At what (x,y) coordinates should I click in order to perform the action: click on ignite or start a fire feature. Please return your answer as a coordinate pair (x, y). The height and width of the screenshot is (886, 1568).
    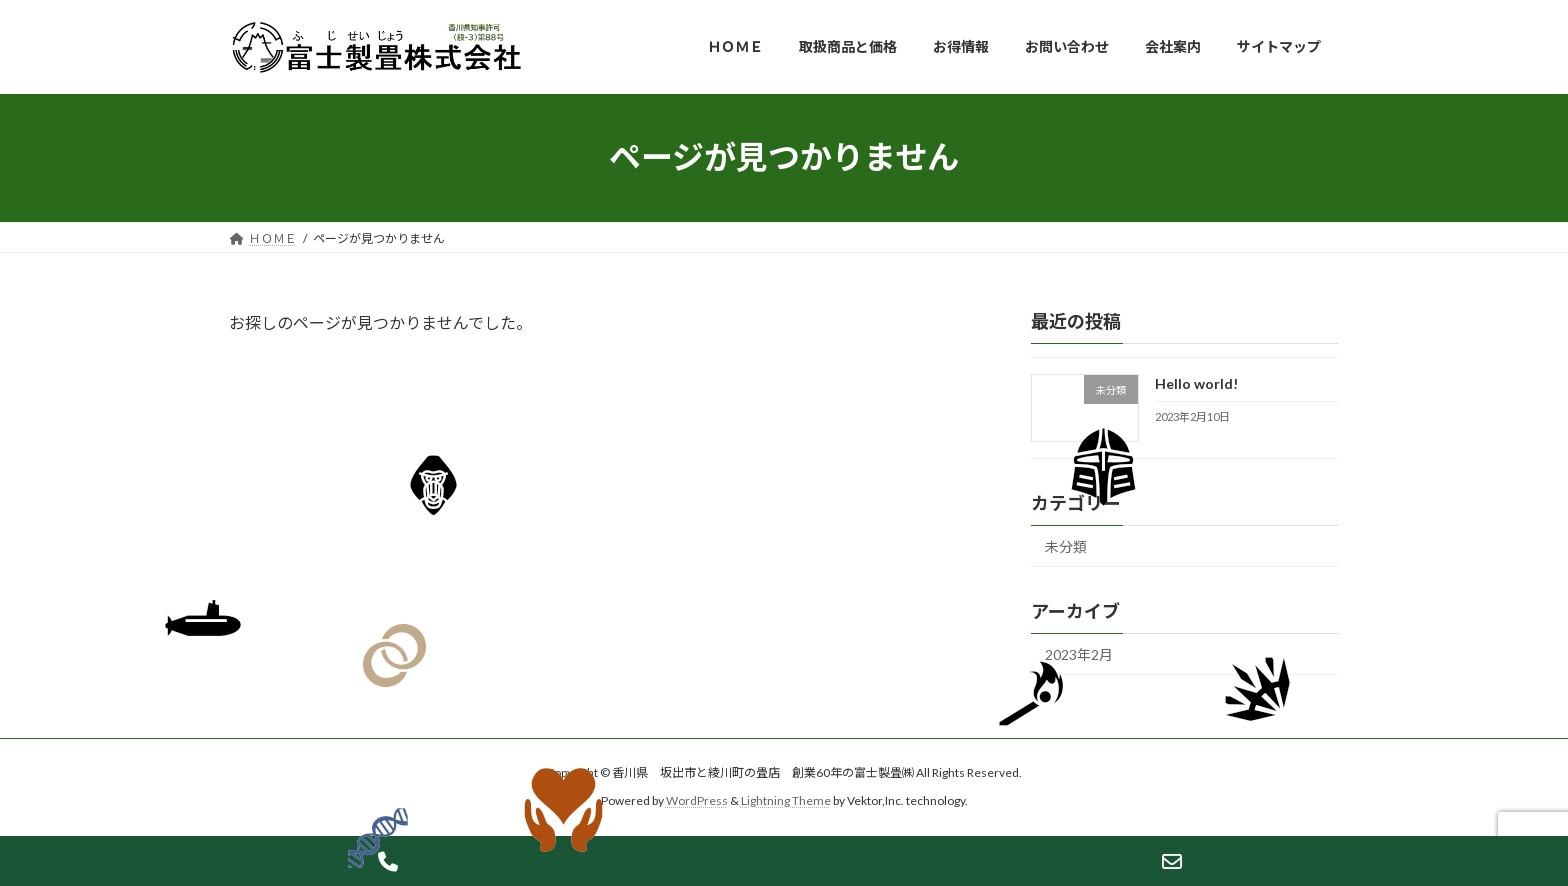
    Looking at the image, I should click on (1031, 693).